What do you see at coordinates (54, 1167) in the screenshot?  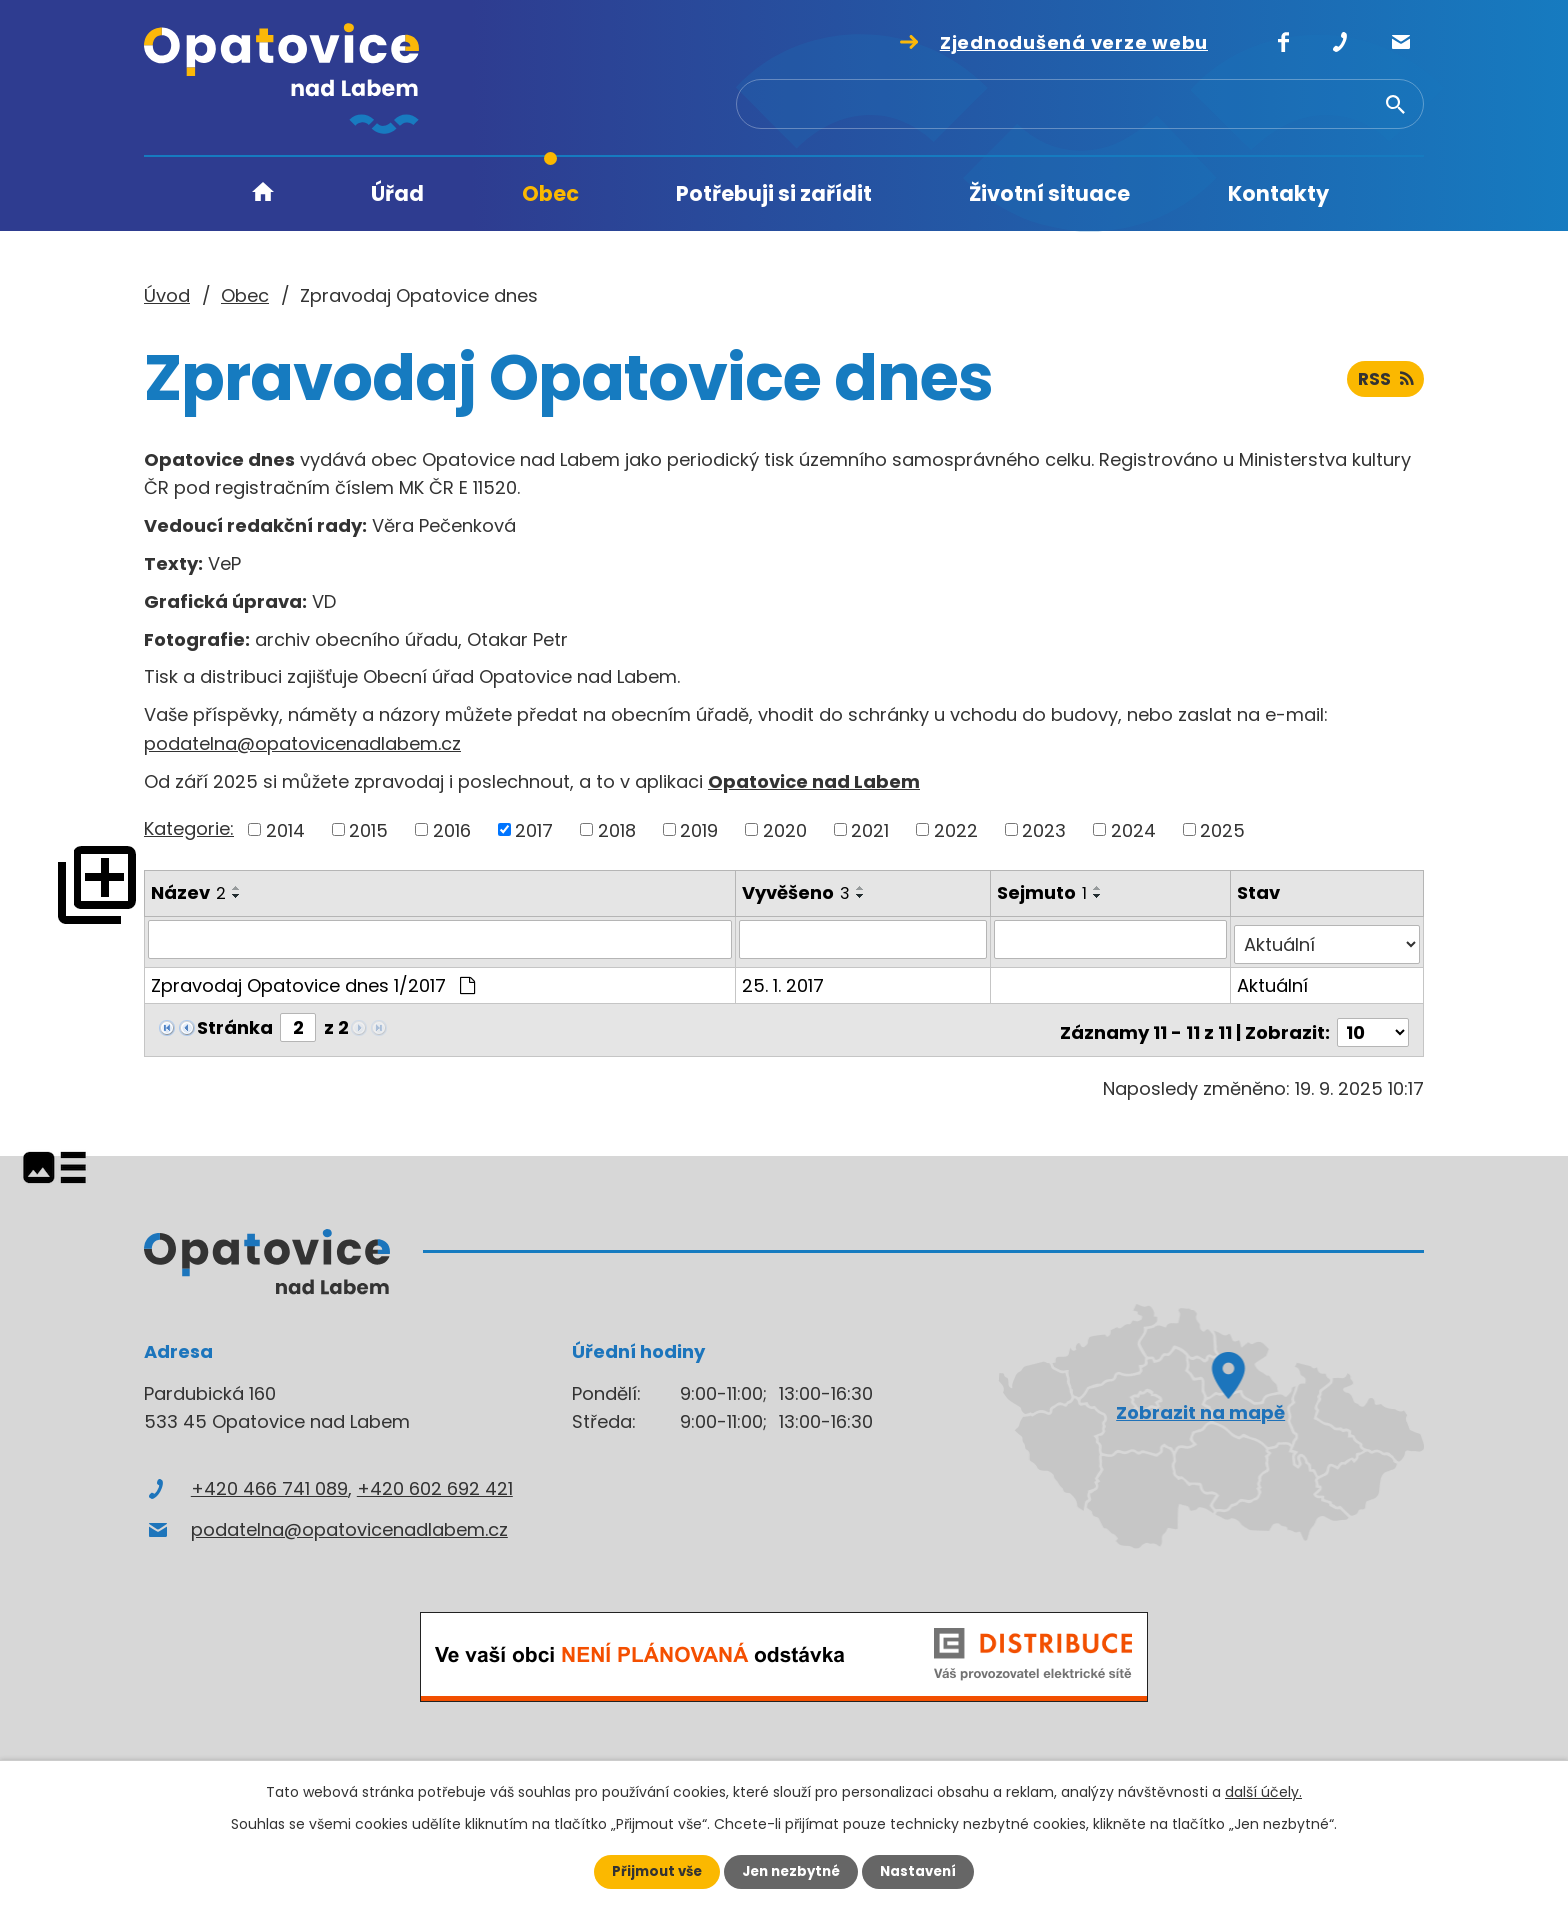 I see `view article or media with thumbnail preview` at bounding box center [54, 1167].